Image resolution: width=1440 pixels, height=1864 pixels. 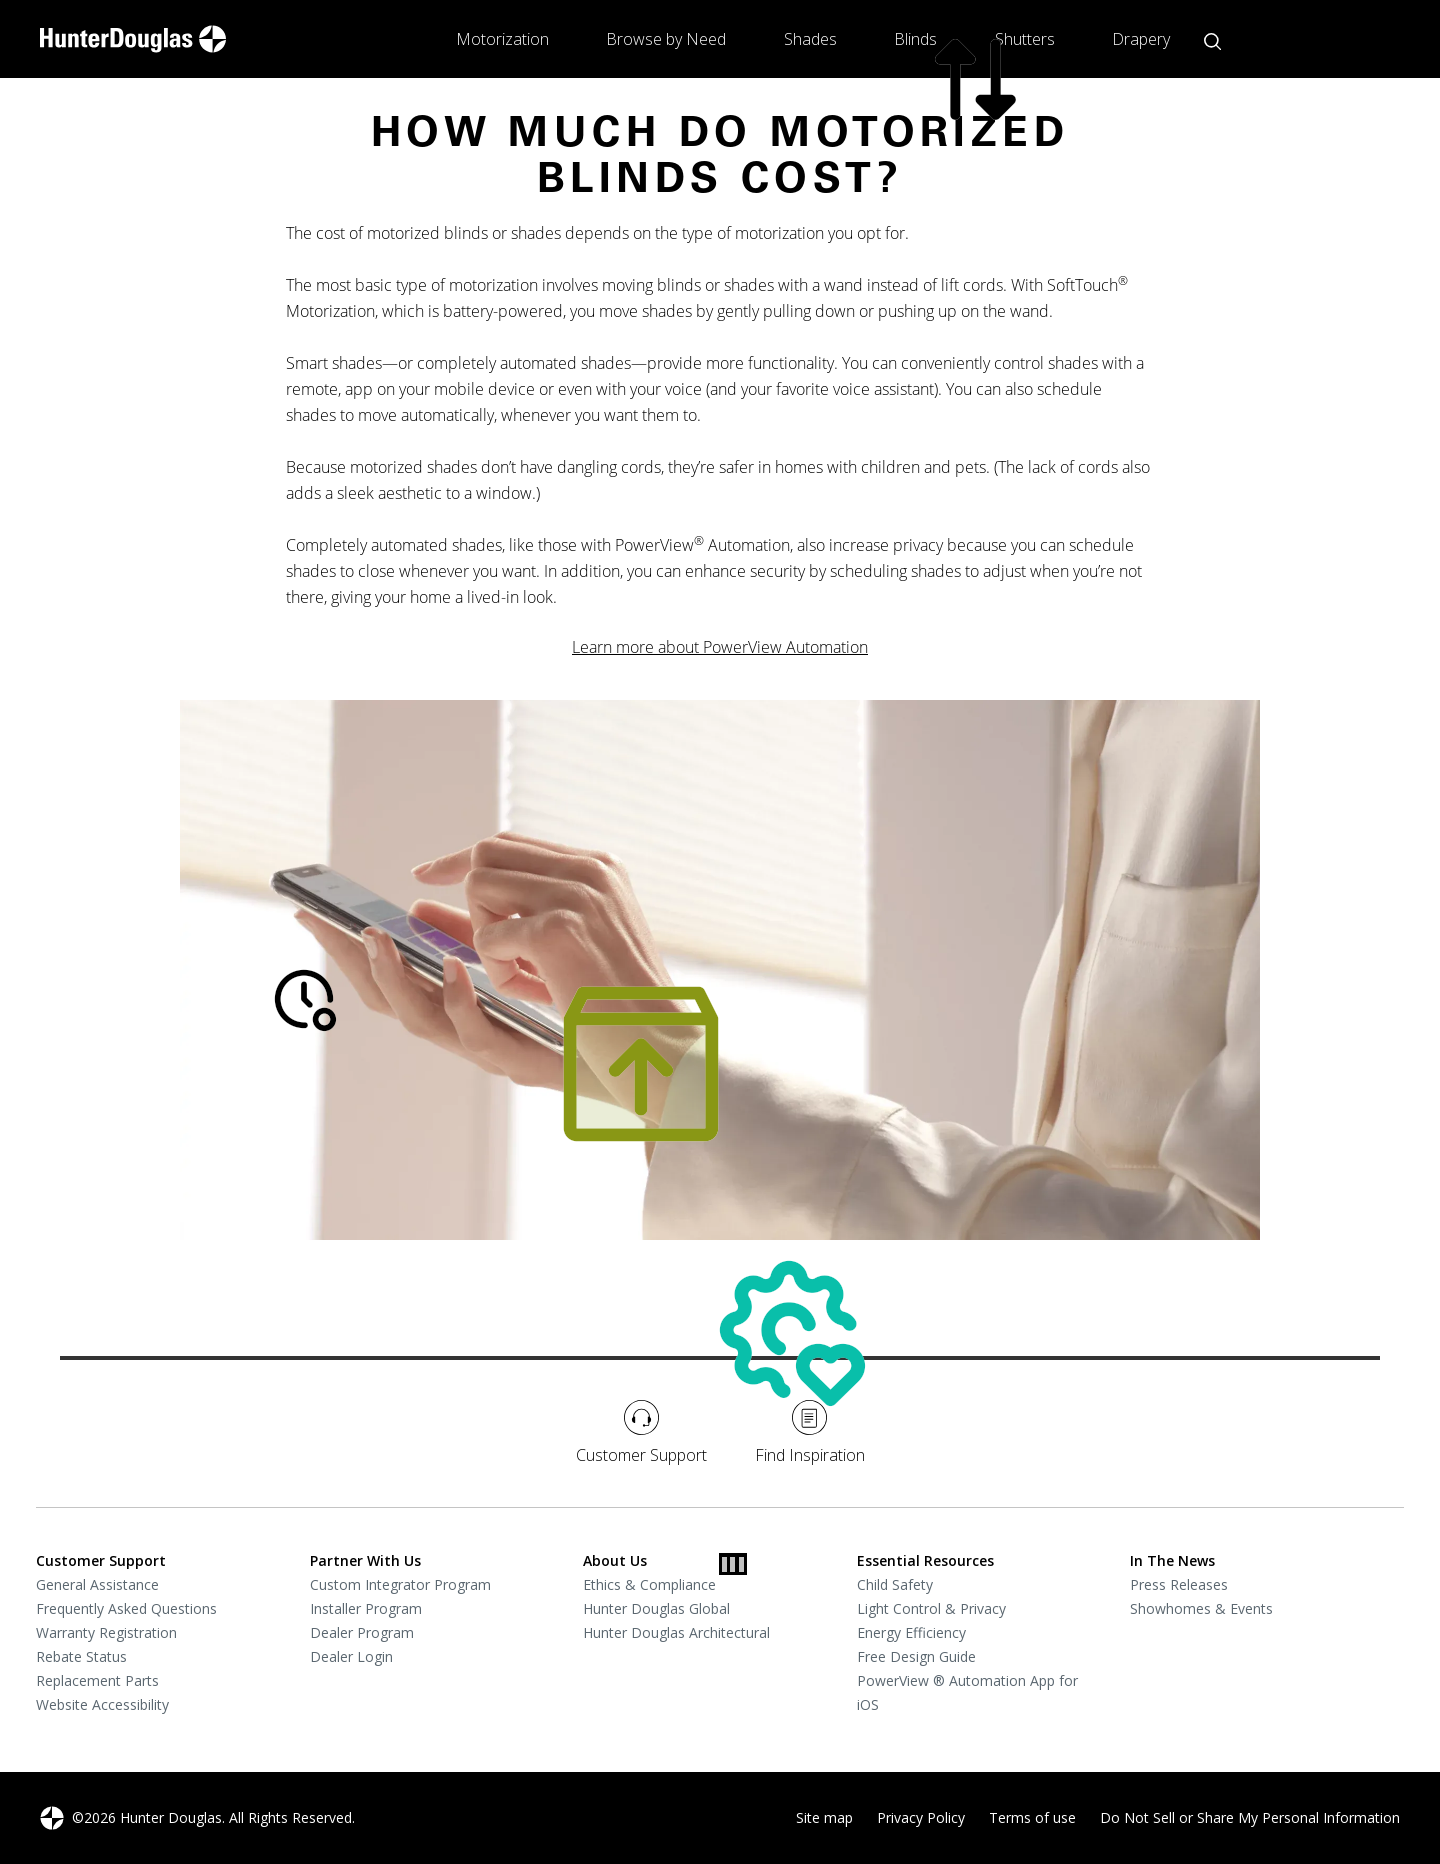 I want to click on upload or export a package, so click(x=641, y=1064).